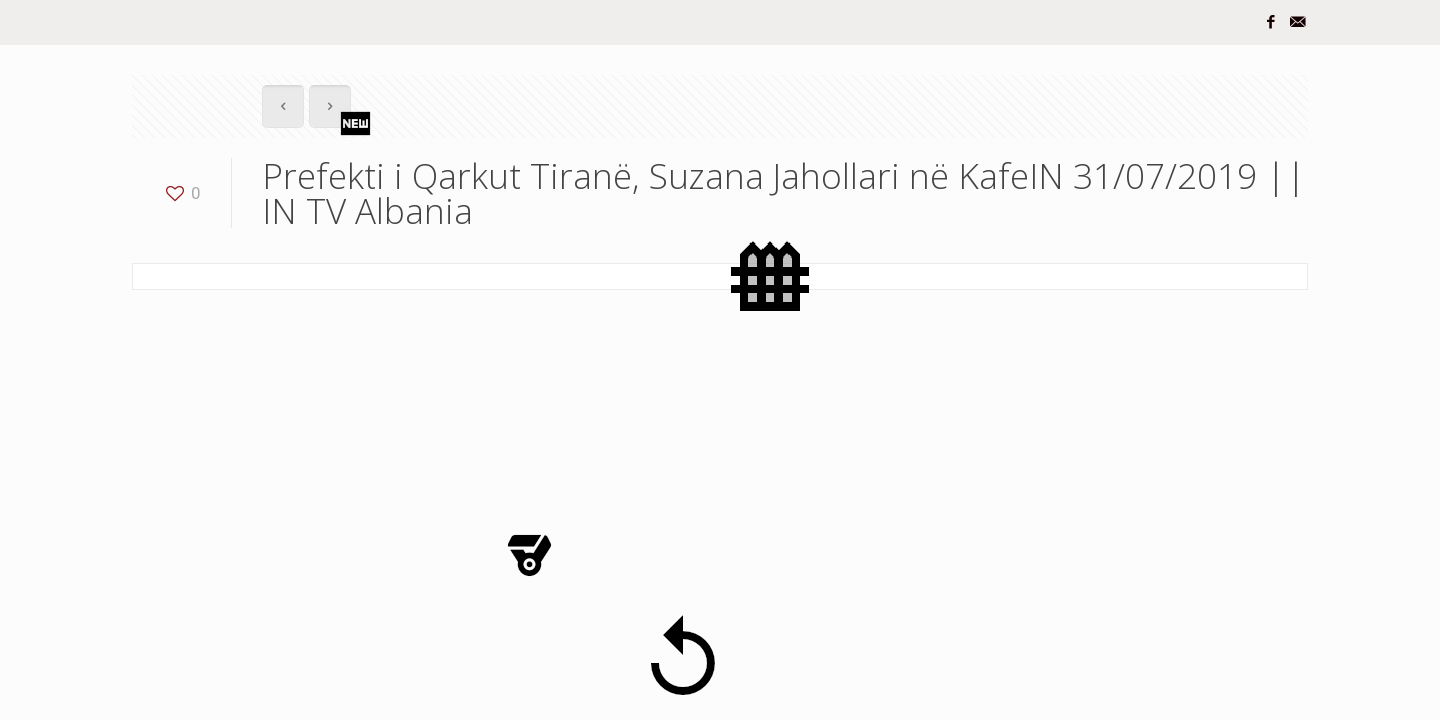 The width and height of the screenshot is (1440, 720). I want to click on access fence or boundary settings, so click(770, 276).